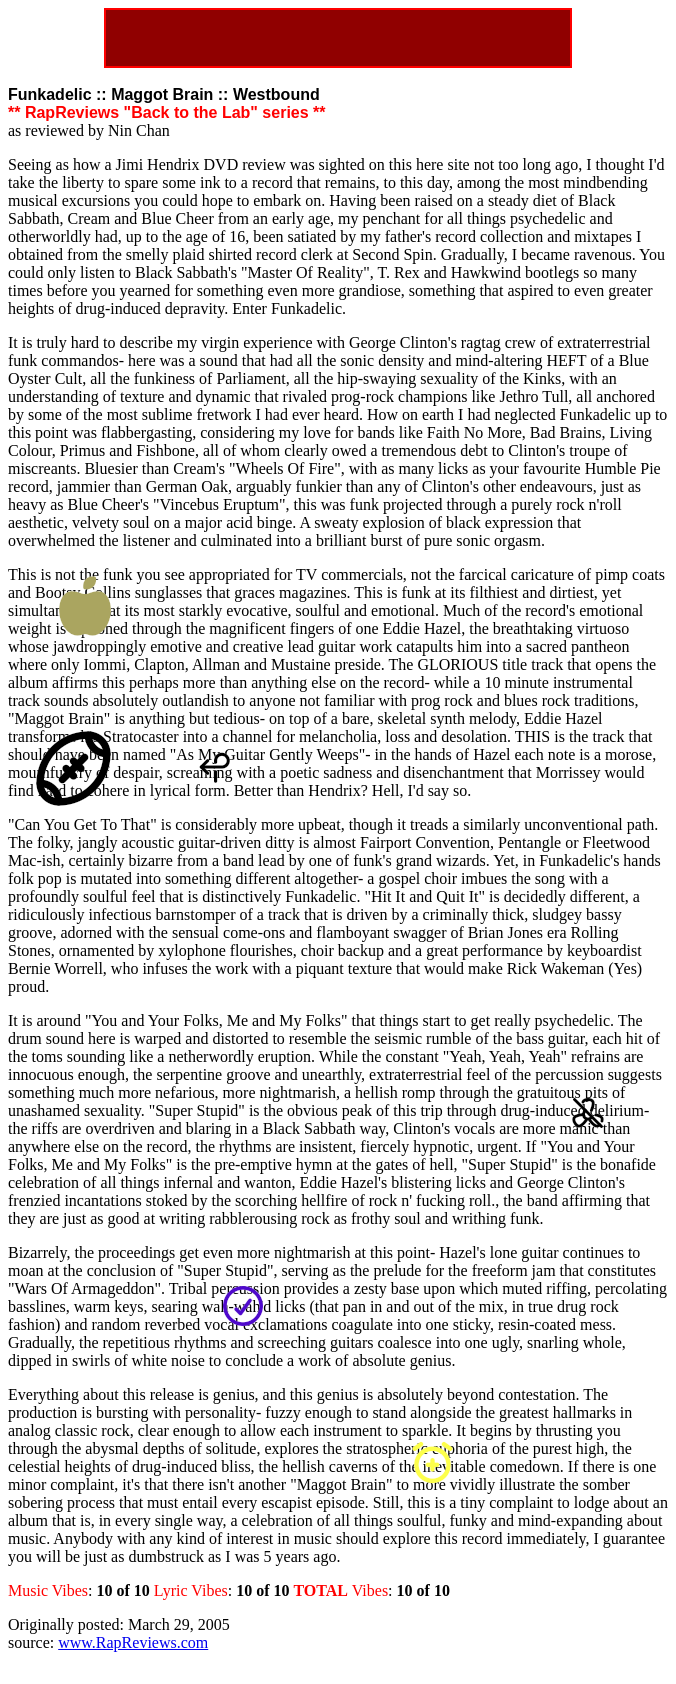 This screenshot has height=1684, width=676. I want to click on indicates task or action completed successfully, so click(243, 1306).